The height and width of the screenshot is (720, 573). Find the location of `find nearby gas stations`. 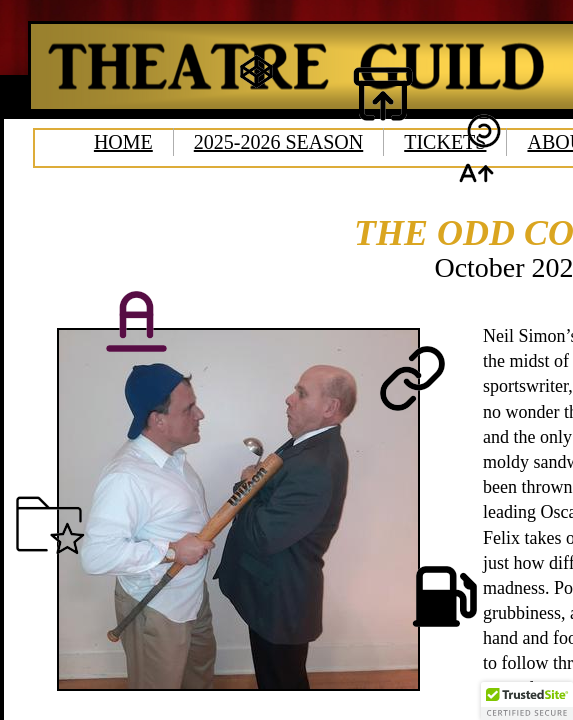

find nearby gas stations is located at coordinates (446, 596).